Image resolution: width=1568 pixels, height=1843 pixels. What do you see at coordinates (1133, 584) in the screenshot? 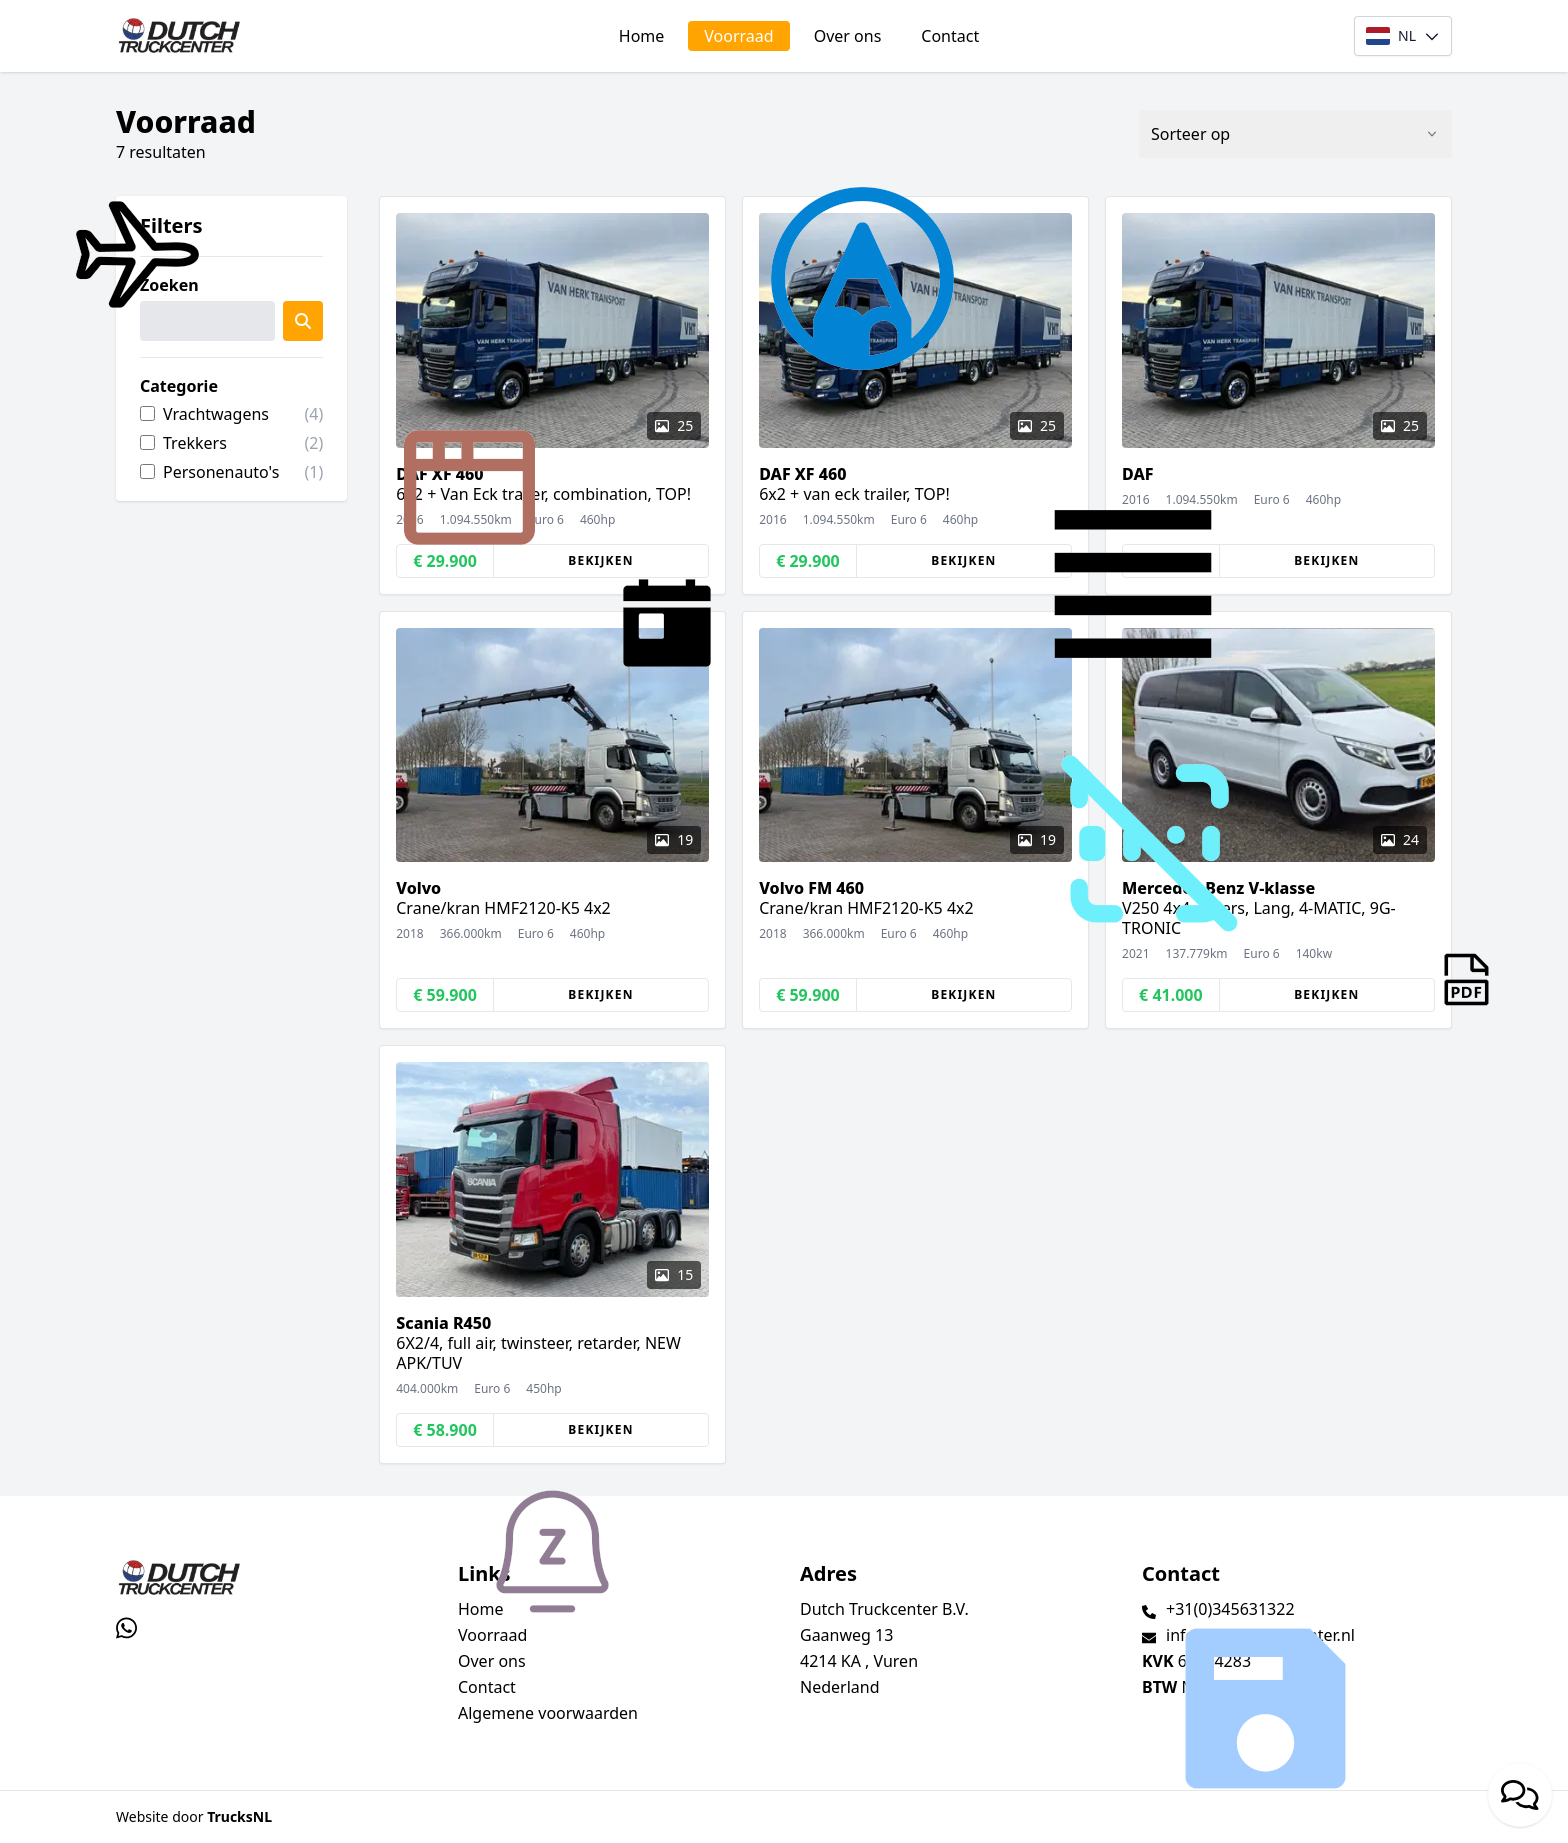
I see `open navigation menu` at bounding box center [1133, 584].